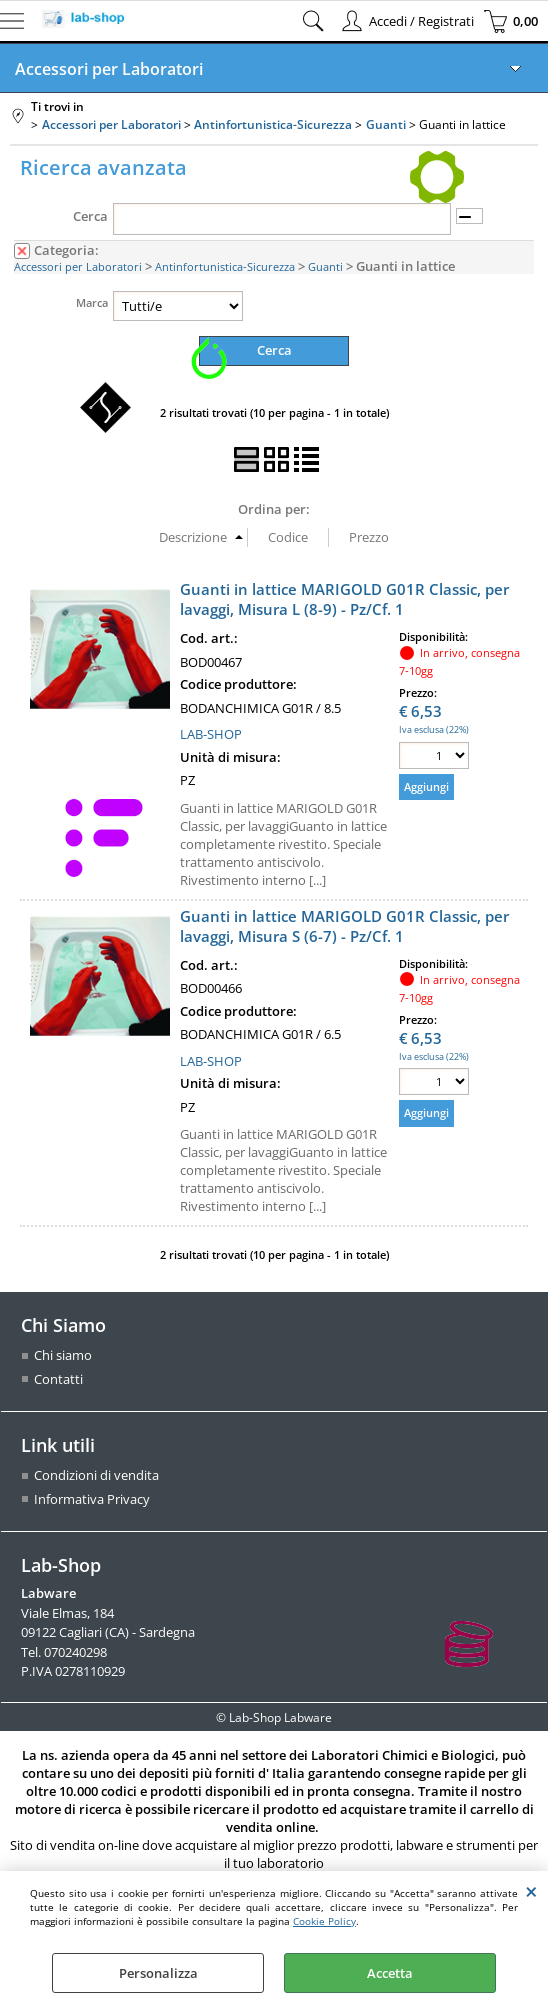 This screenshot has width=548, height=2003. What do you see at coordinates (469, 1644) in the screenshot?
I see `open the zaim personal finance app` at bounding box center [469, 1644].